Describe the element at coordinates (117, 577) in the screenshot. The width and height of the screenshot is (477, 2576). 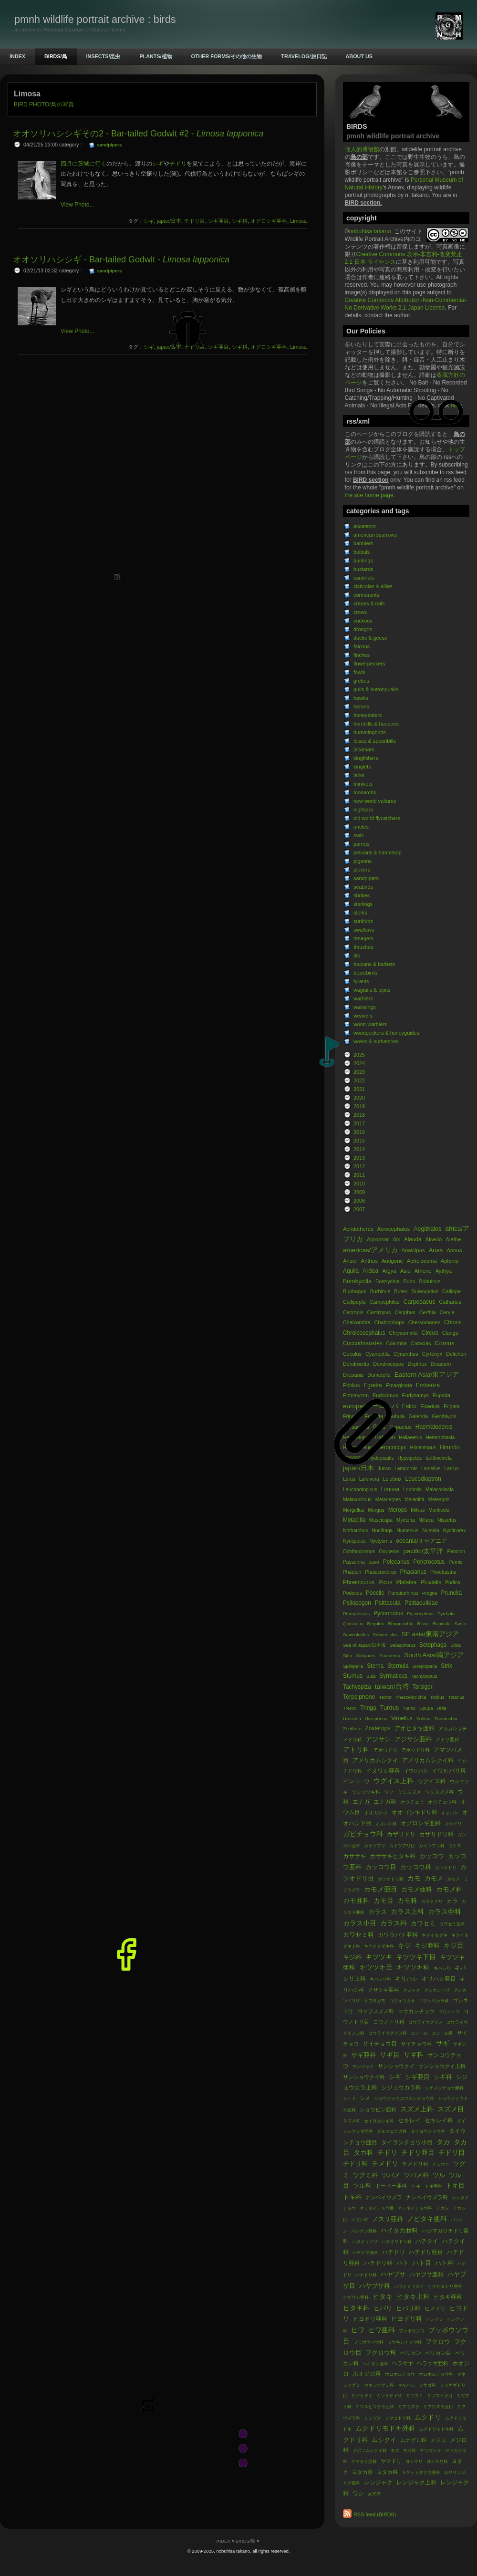
I see `upload or export a package` at that location.